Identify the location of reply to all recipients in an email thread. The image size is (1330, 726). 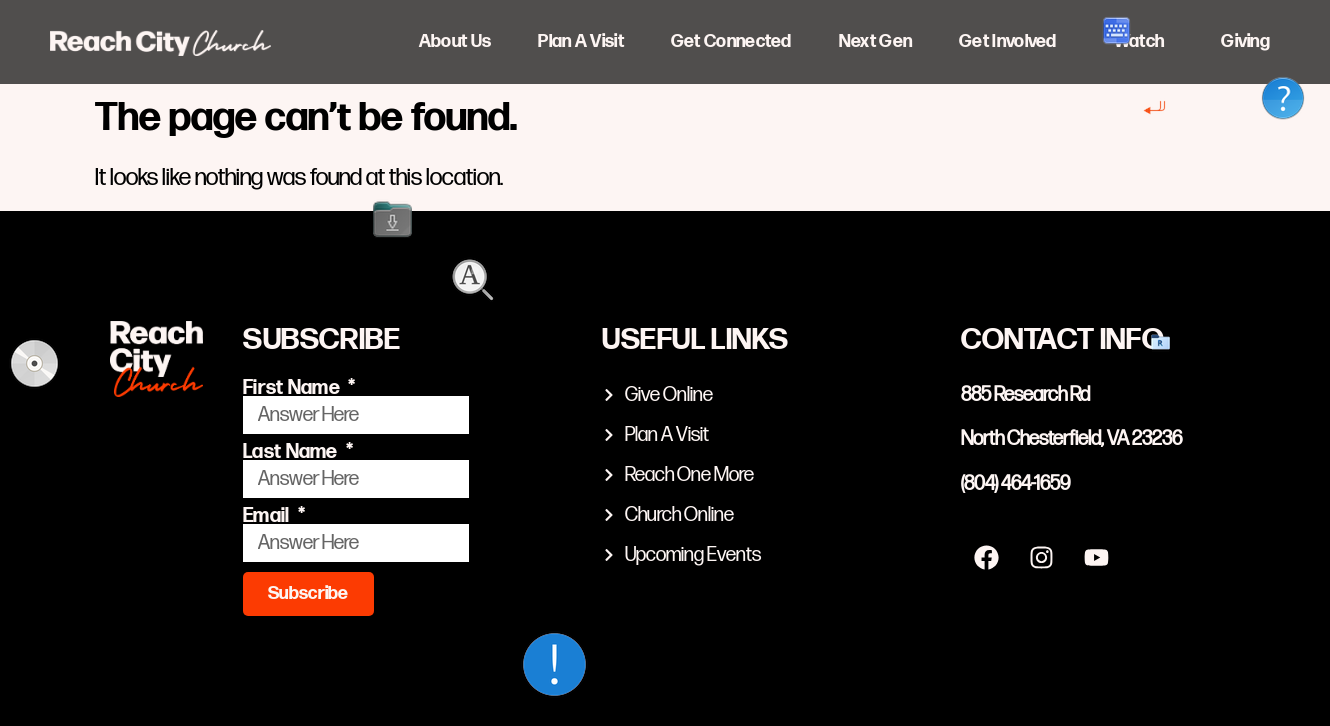
(1154, 106).